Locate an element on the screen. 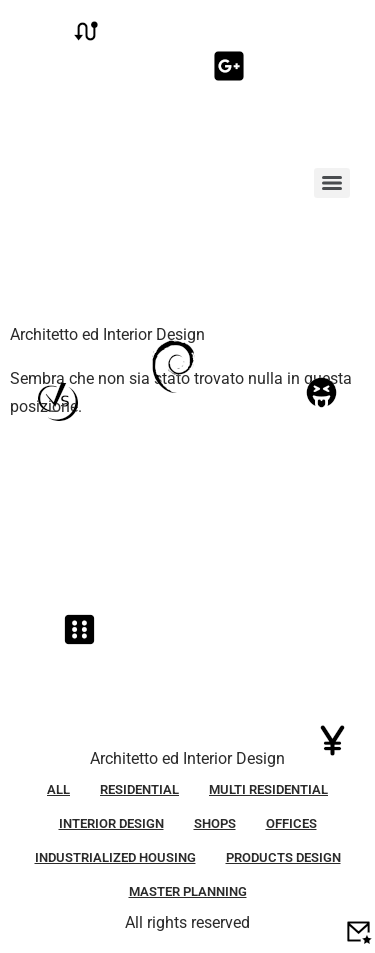 This screenshot has width=375, height=953. sign in with Google+ is located at coordinates (229, 66).